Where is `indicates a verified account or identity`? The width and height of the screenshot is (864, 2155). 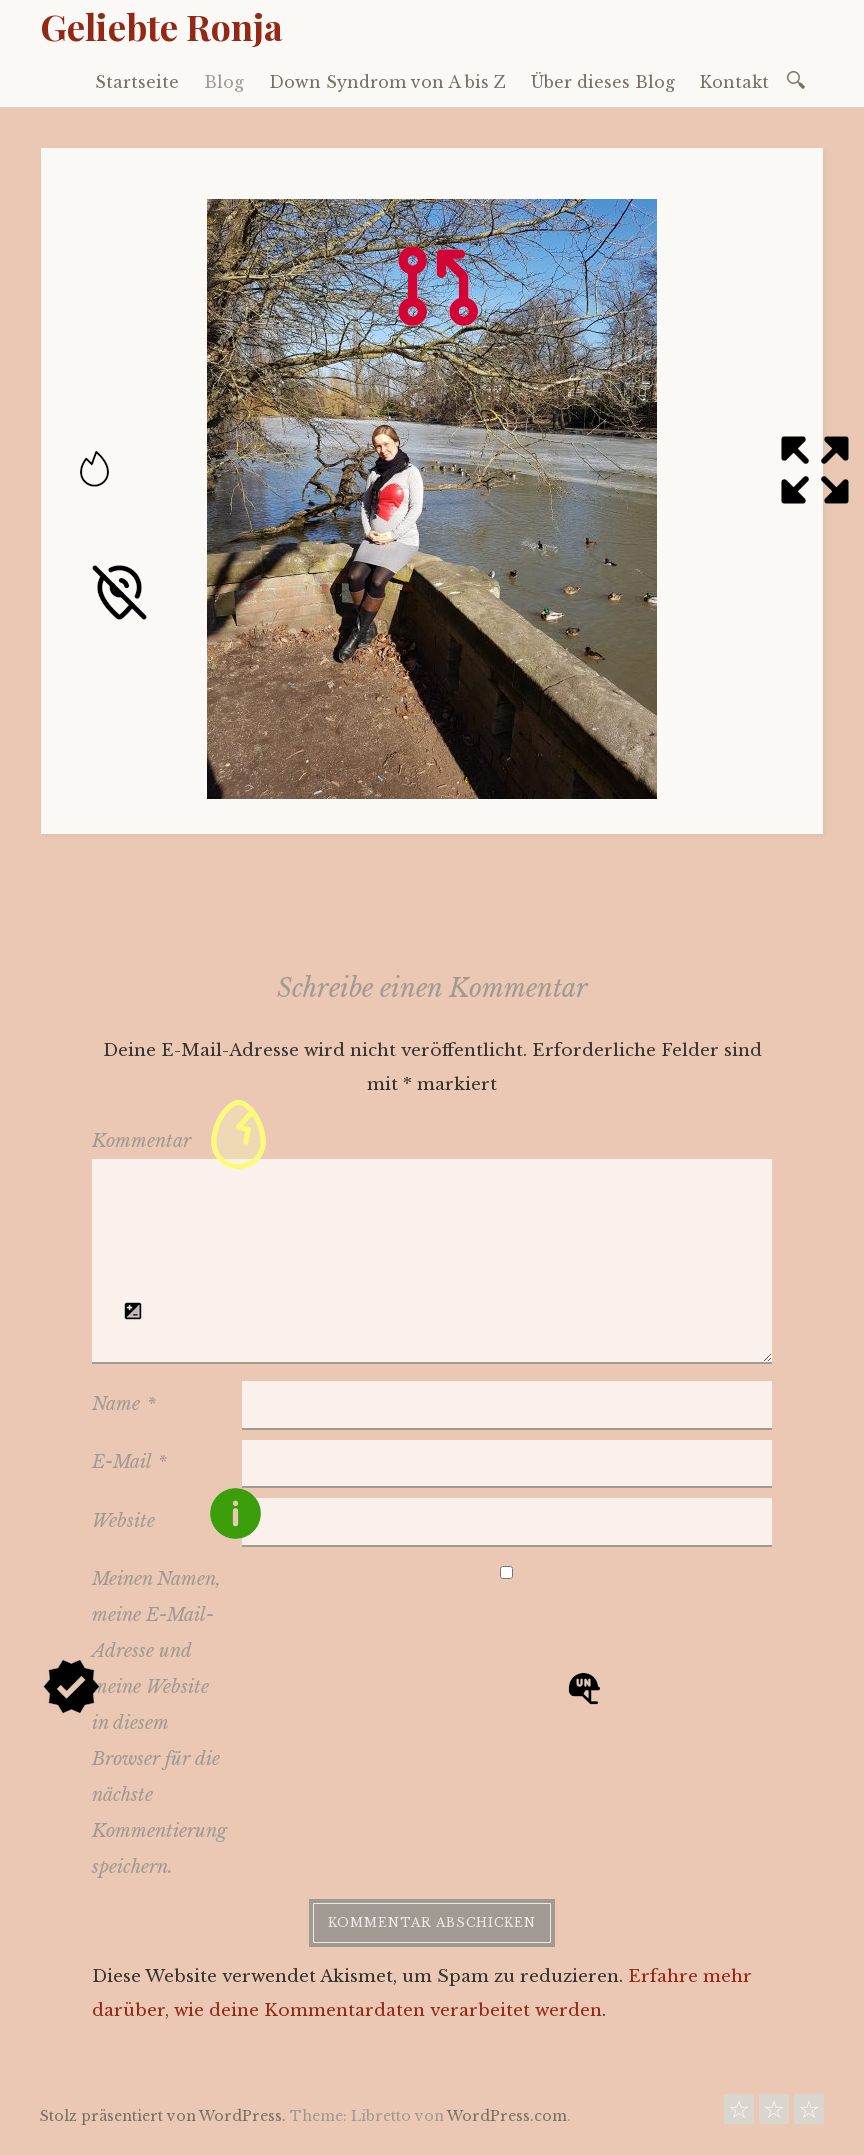
indicates a verified account or identity is located at coordinates (71, 1686).